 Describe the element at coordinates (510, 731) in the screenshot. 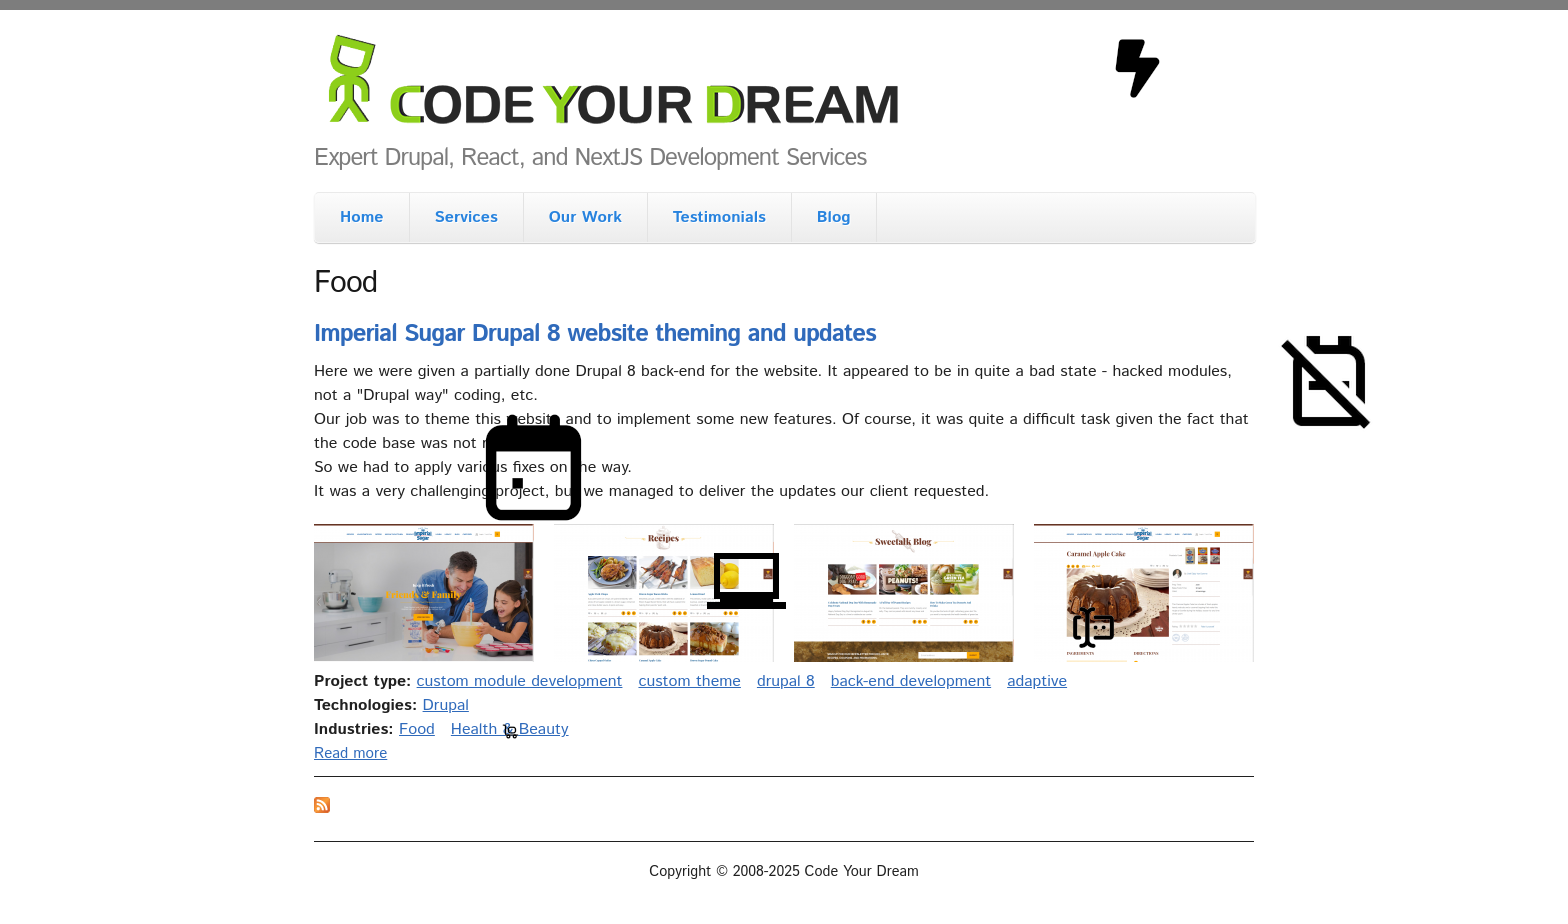

I see `view shipping or delivery status` at that location.